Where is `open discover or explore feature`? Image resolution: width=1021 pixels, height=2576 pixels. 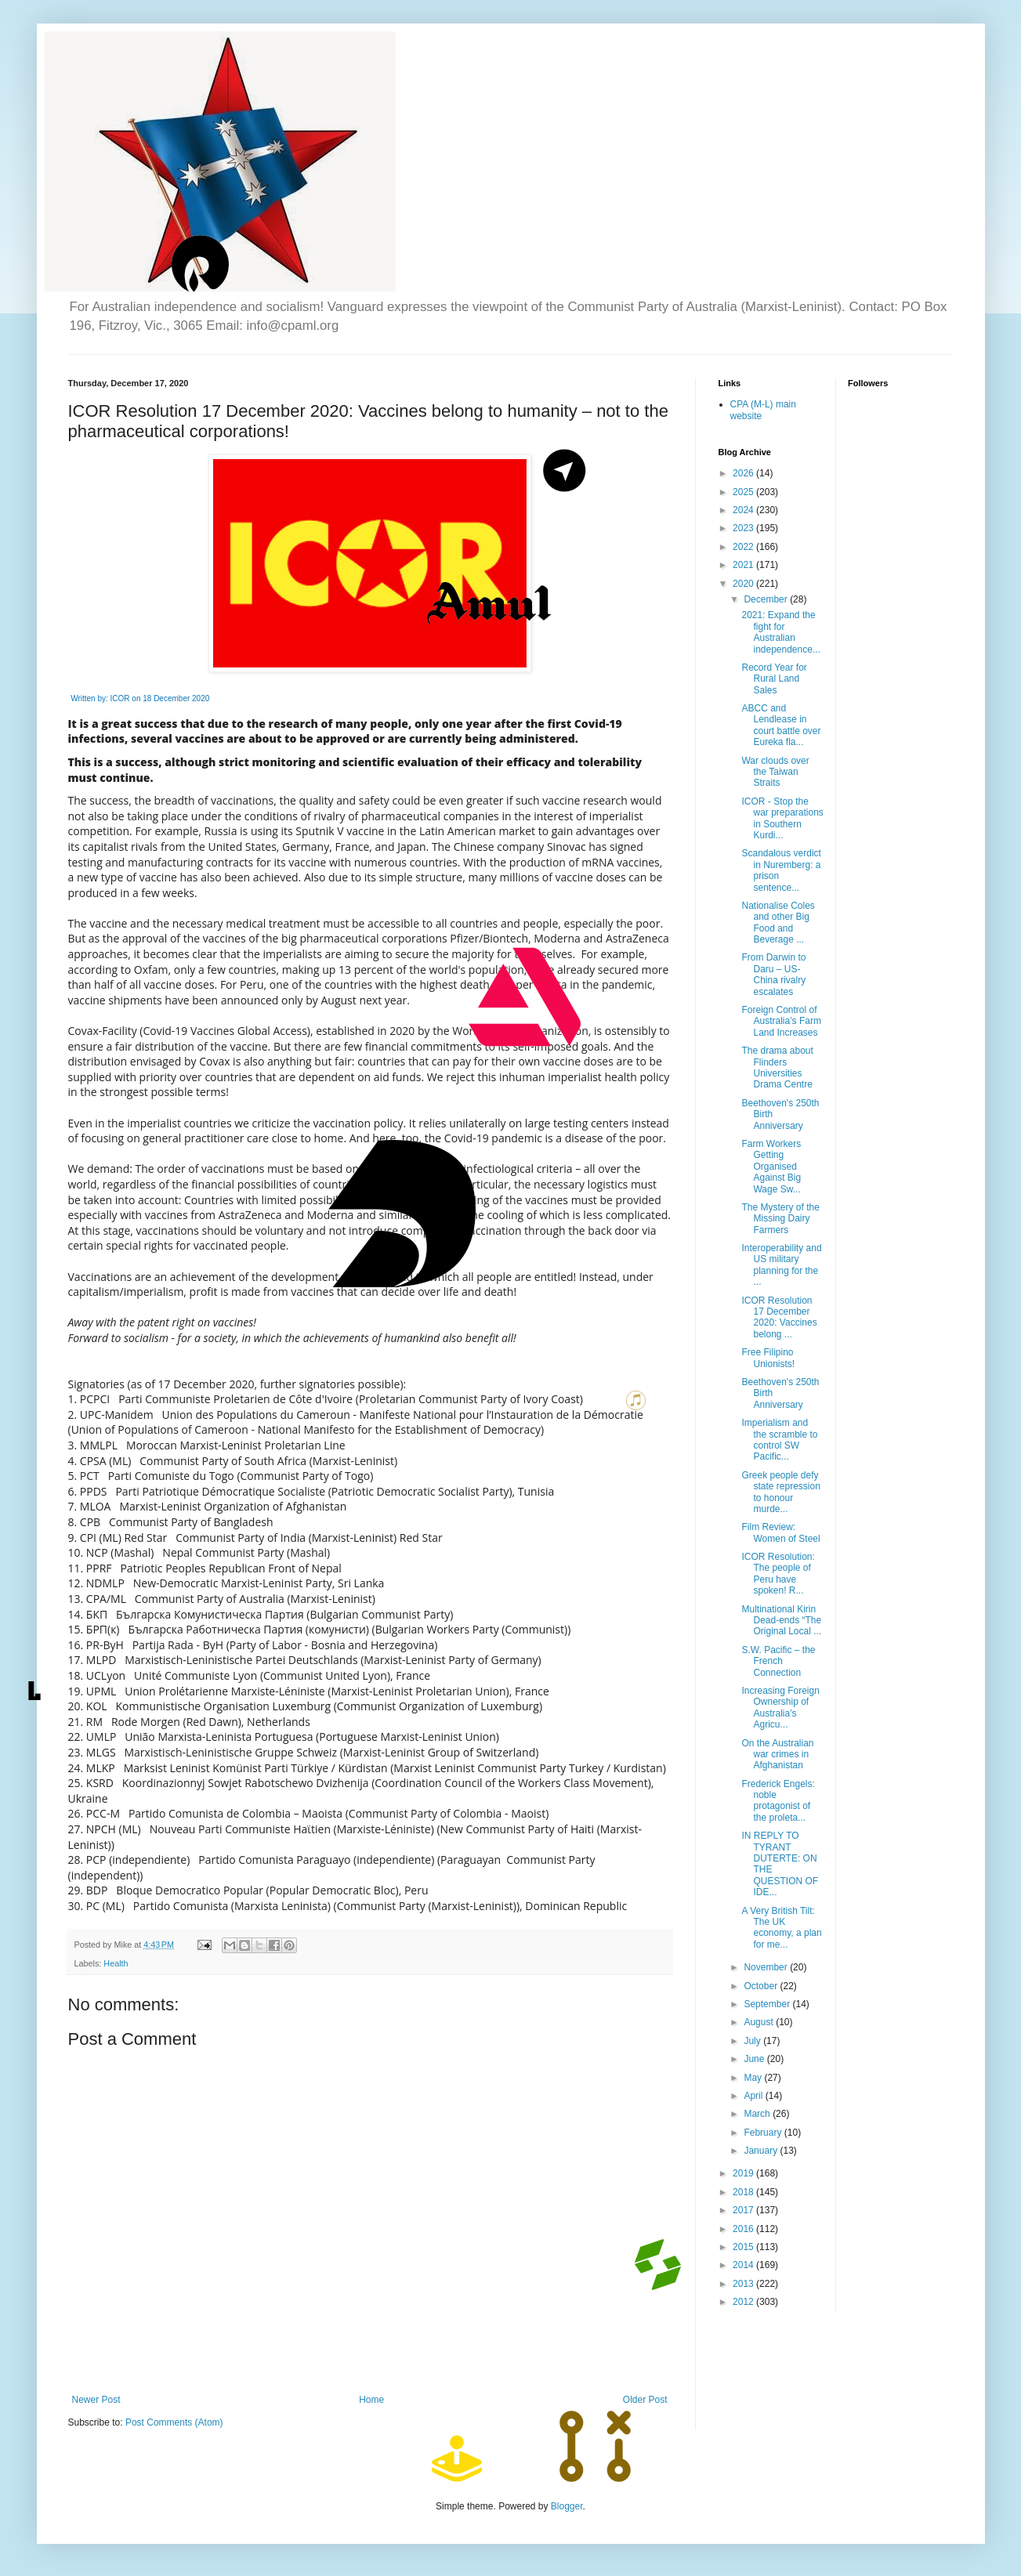 open discover or explore feature is located at coordinates (562, 470).